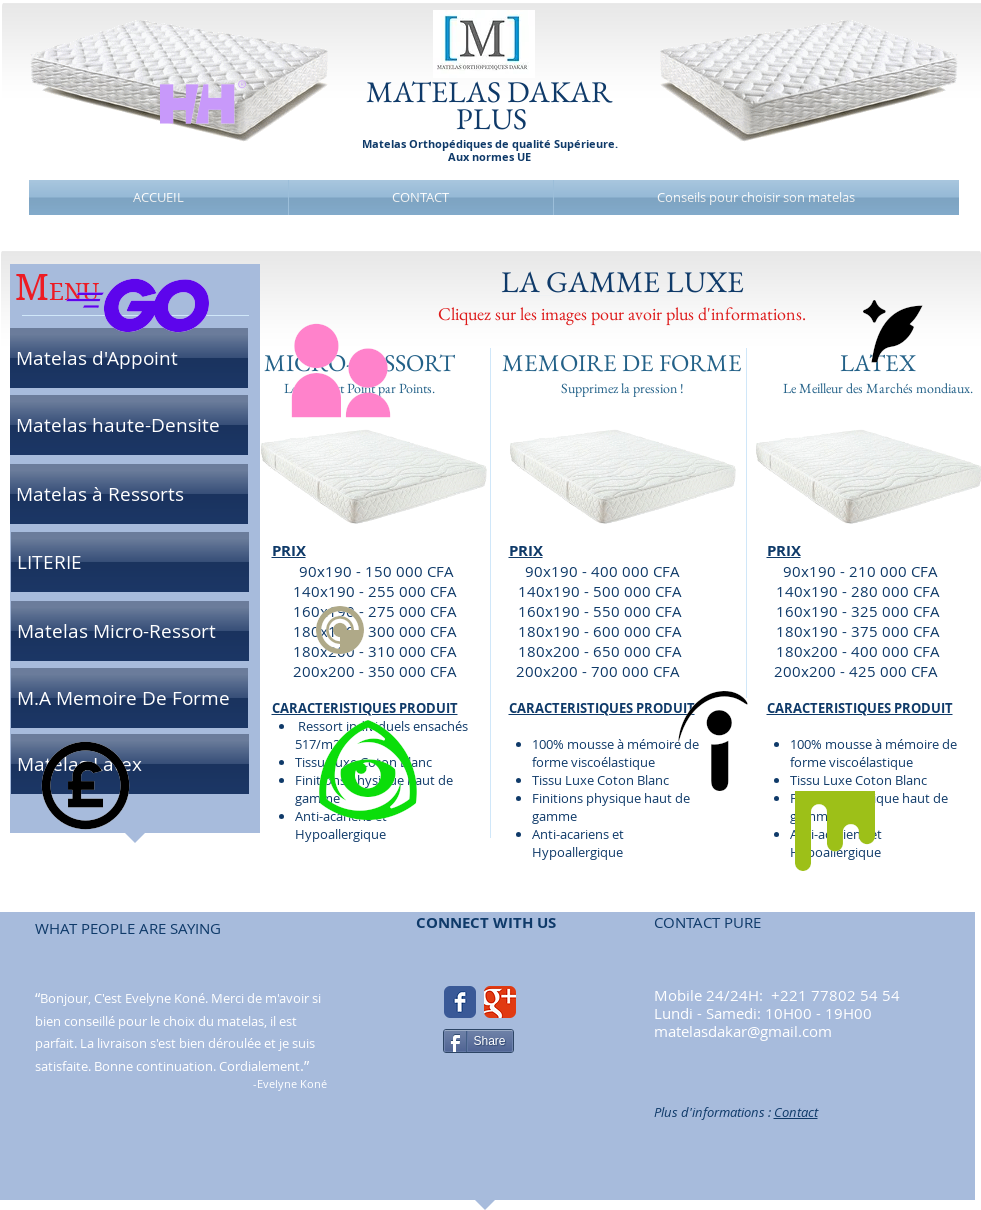 The width and height of the screenshot is (981, 1210). I want to click on go programming language logo, so click(137, 305).